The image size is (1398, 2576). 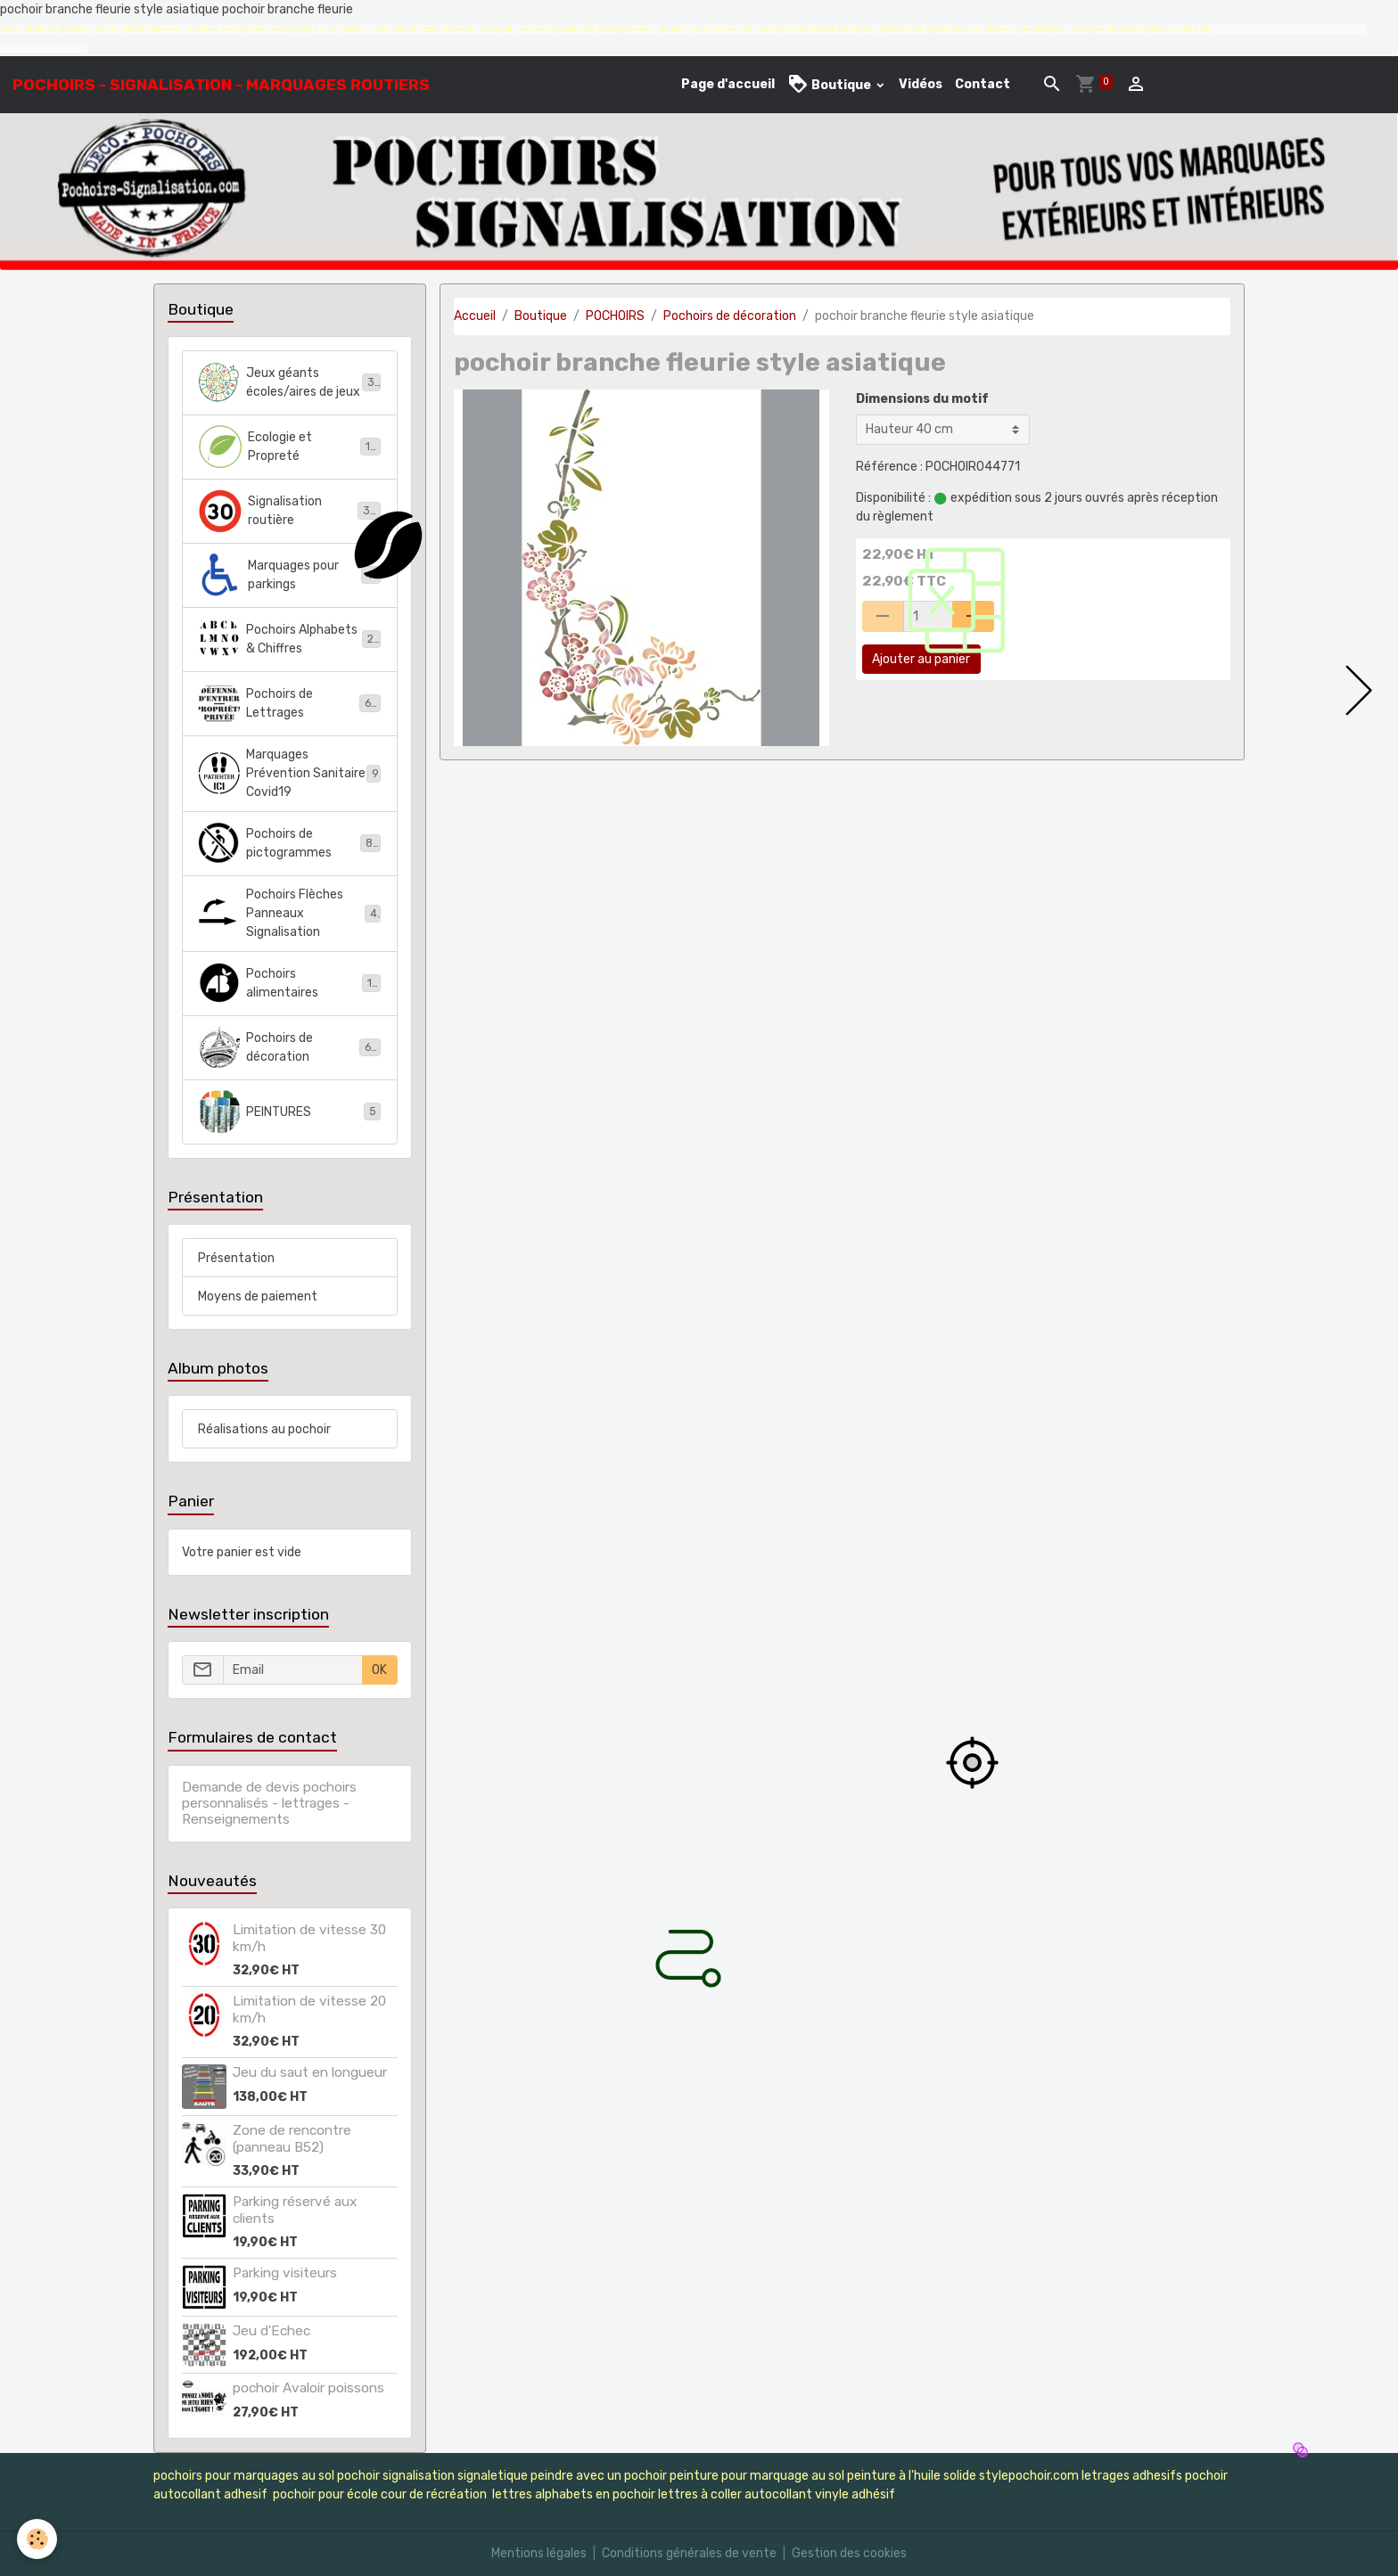 I want to click on center map on current location, so click(x=972, y=1762).